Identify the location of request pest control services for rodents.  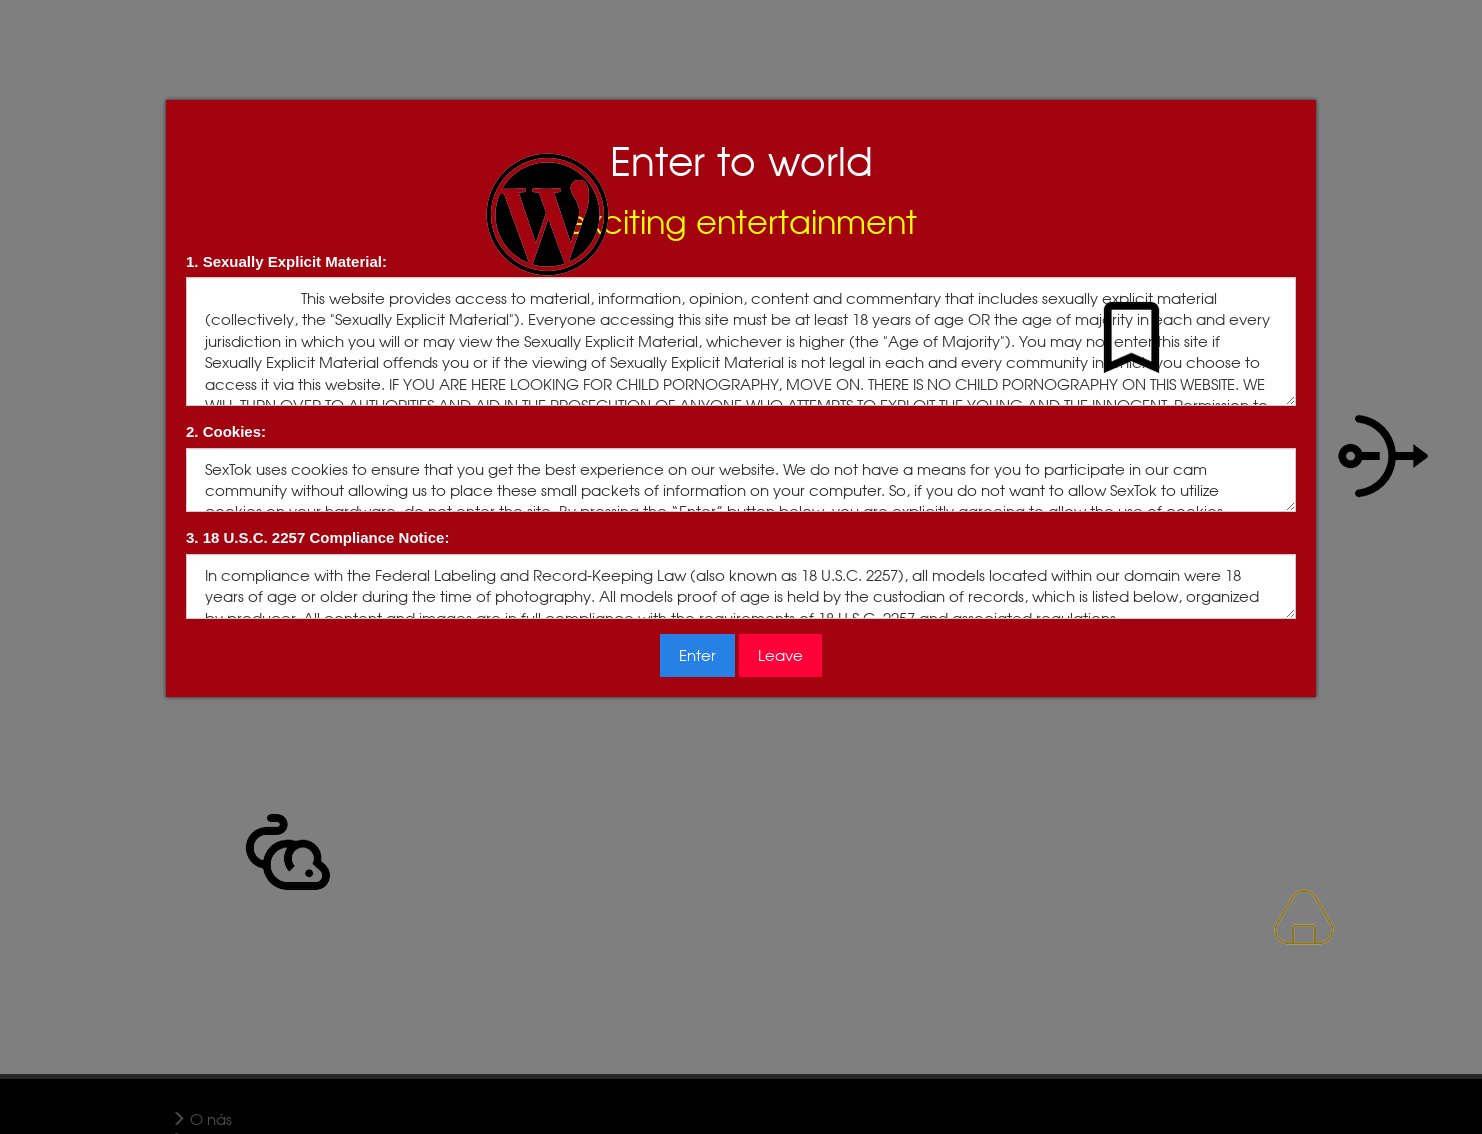
(288, 852).